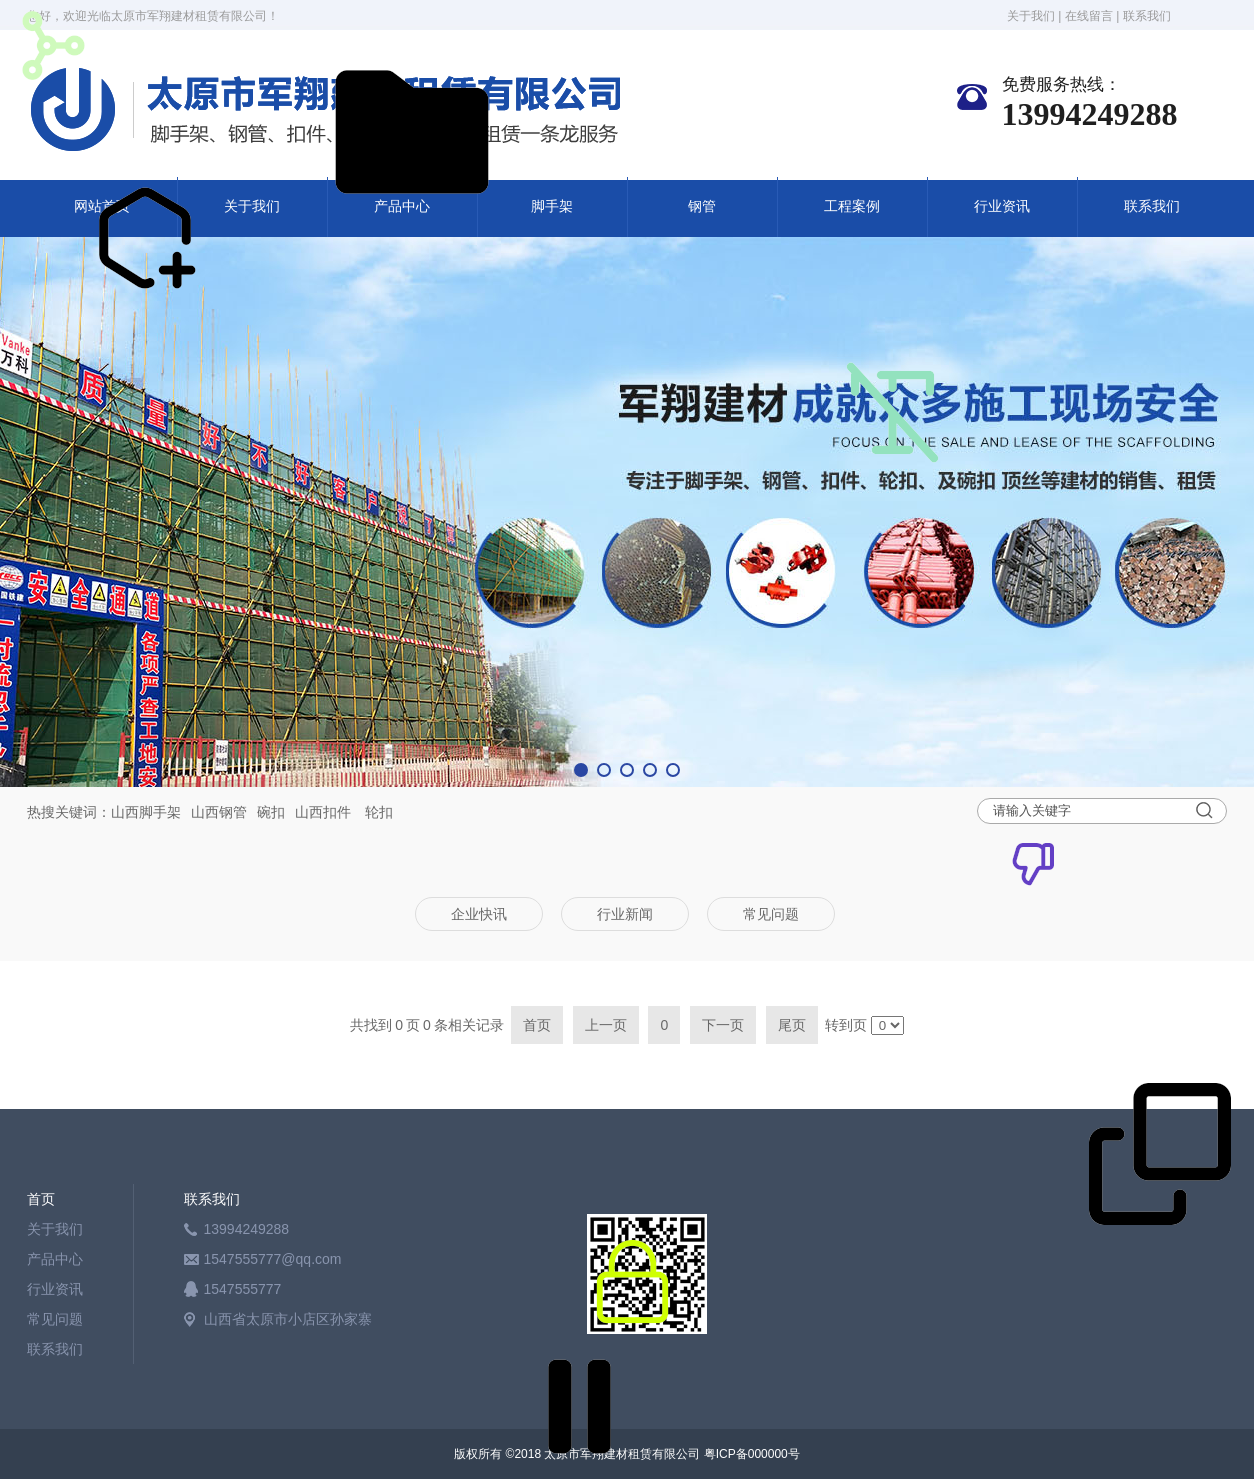  I want to click on pause media playback, so click(579, 1406).